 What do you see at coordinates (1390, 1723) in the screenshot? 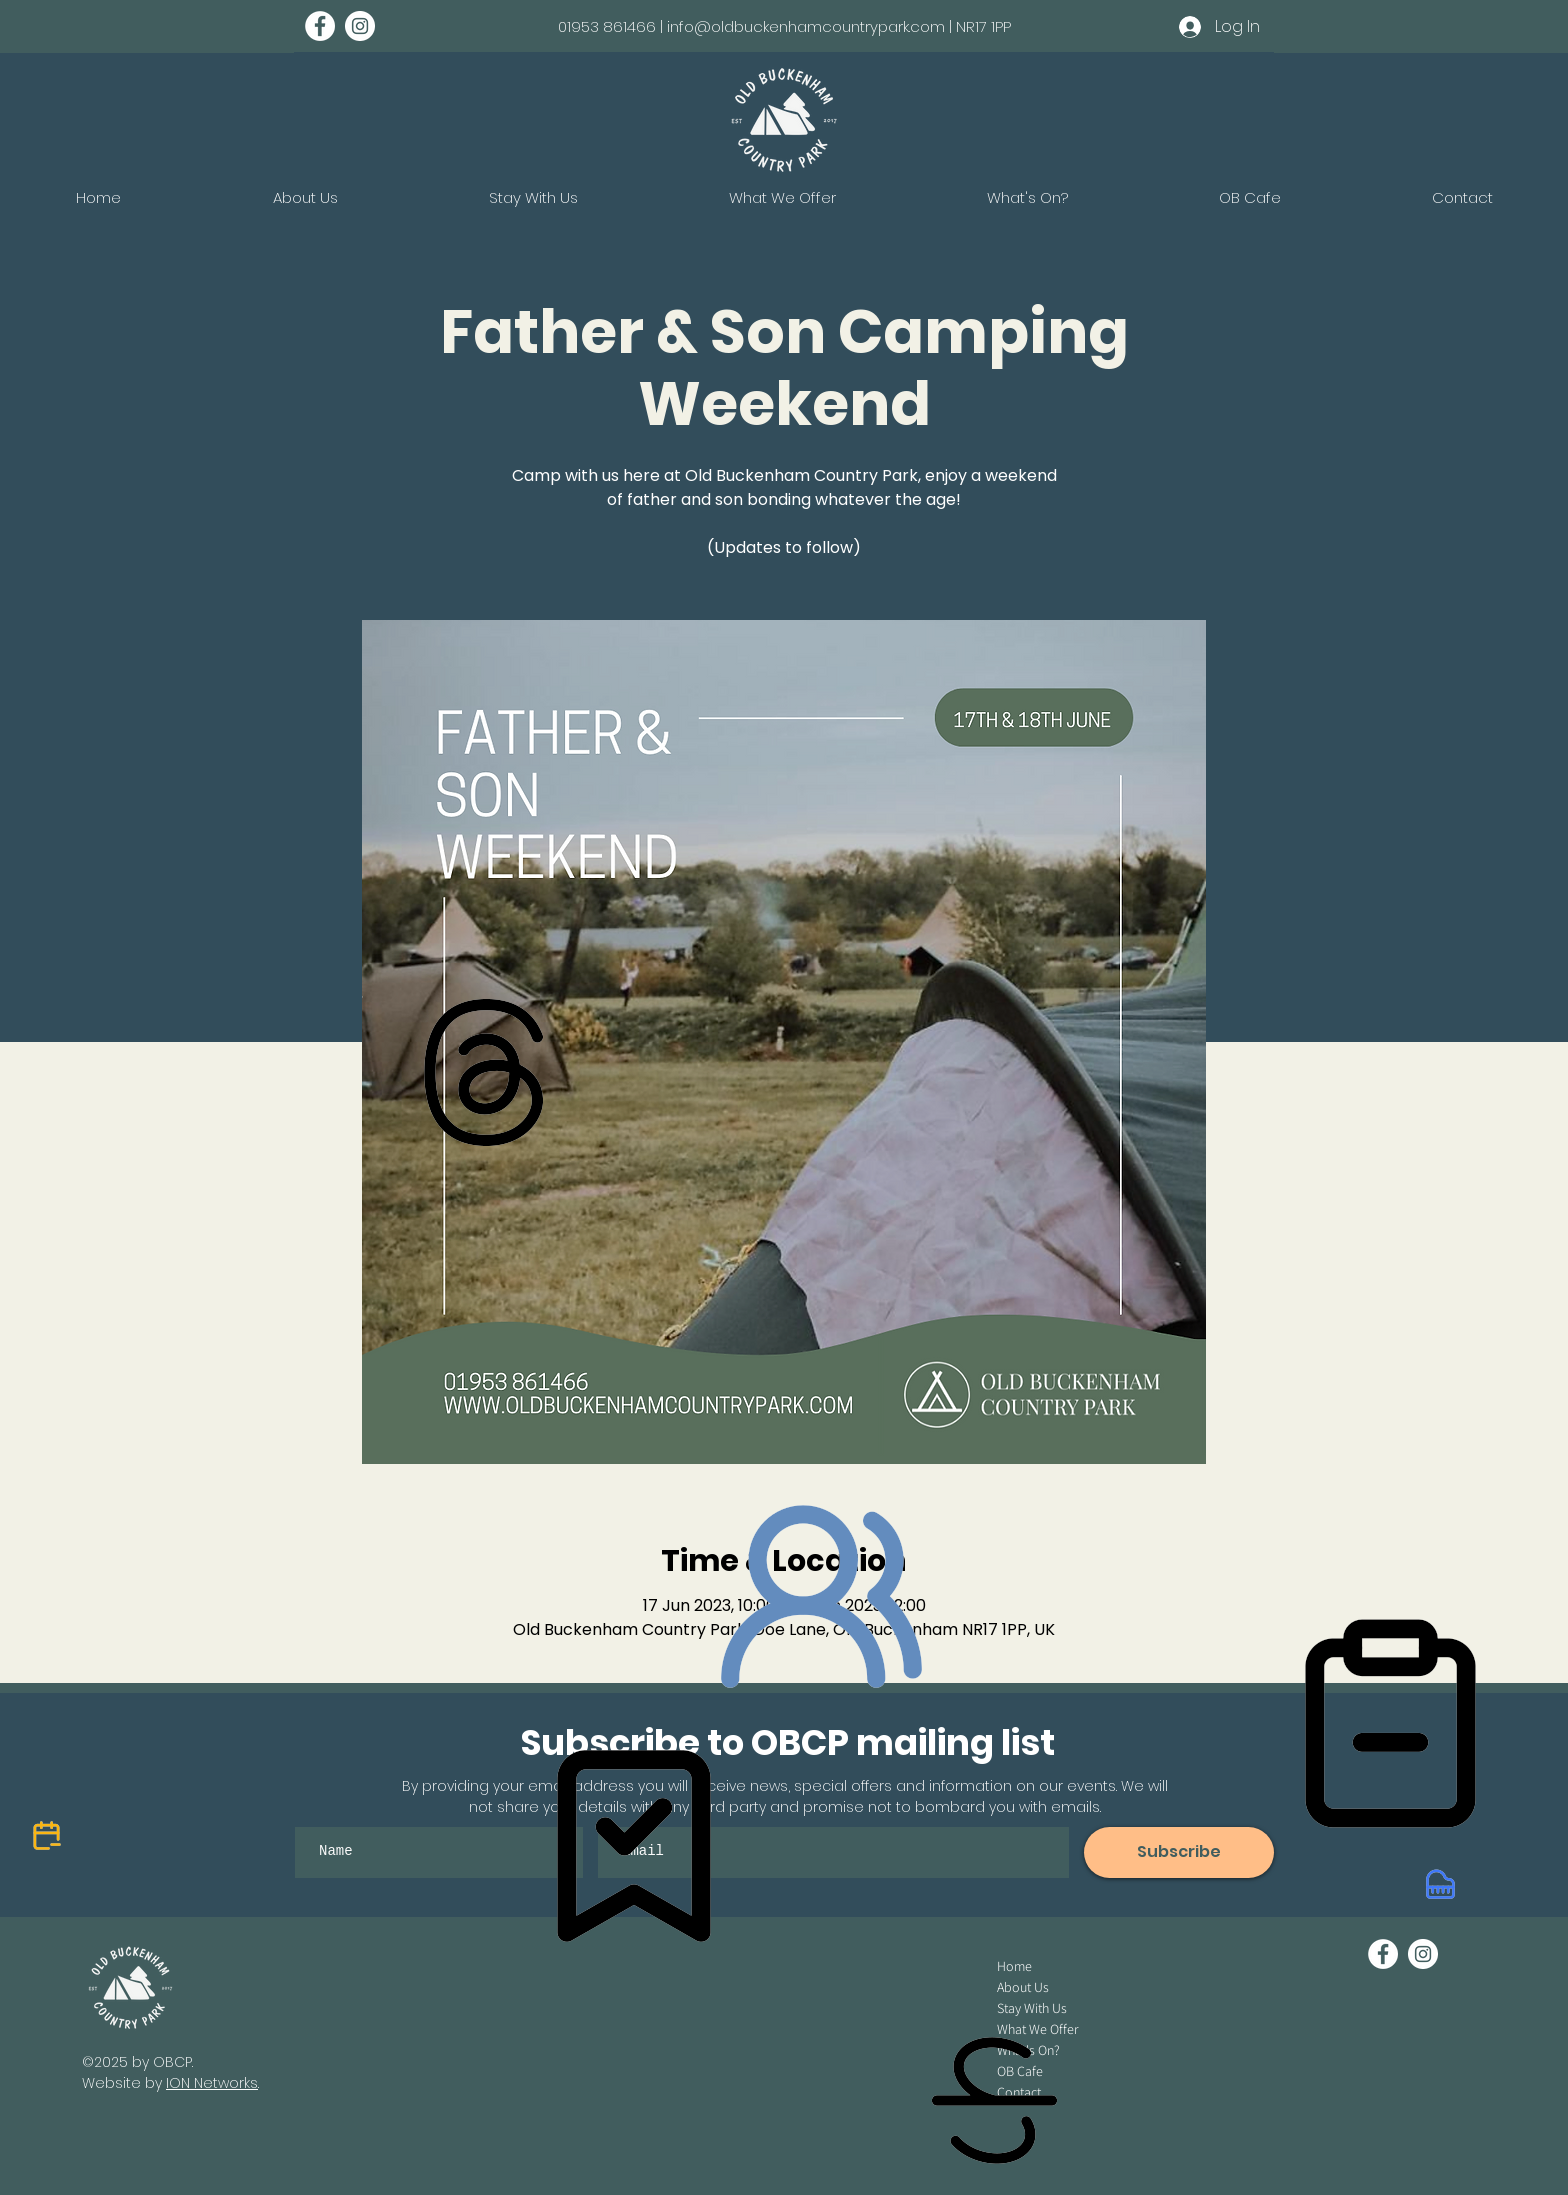
I see `remove an item from the clipboard` at bounding box center [1390, 1723].